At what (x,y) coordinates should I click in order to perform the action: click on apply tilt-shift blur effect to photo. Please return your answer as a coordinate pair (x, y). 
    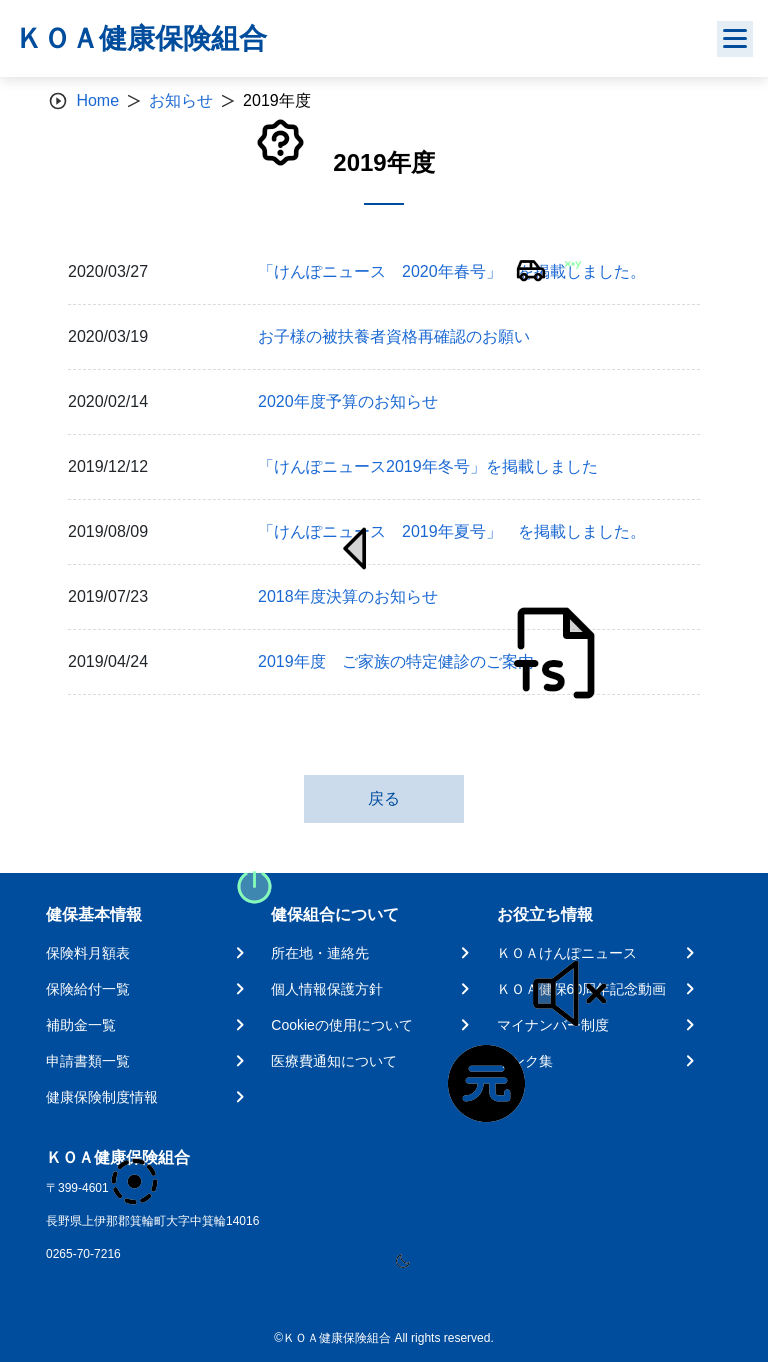
    Looking at the image, I should click on (134, 1181).